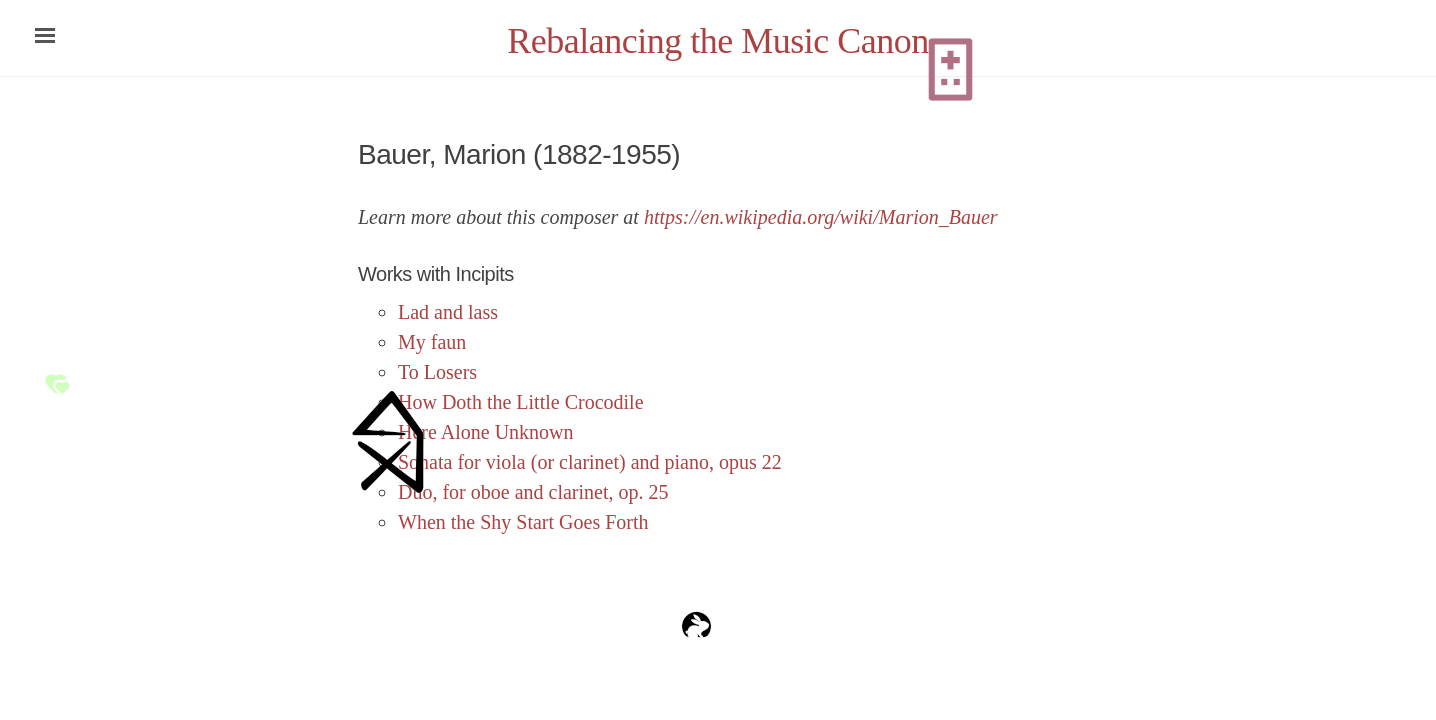  Describe the element at coordinates (950, 69) in the screenshot. I see `access remote control settings` at that location.